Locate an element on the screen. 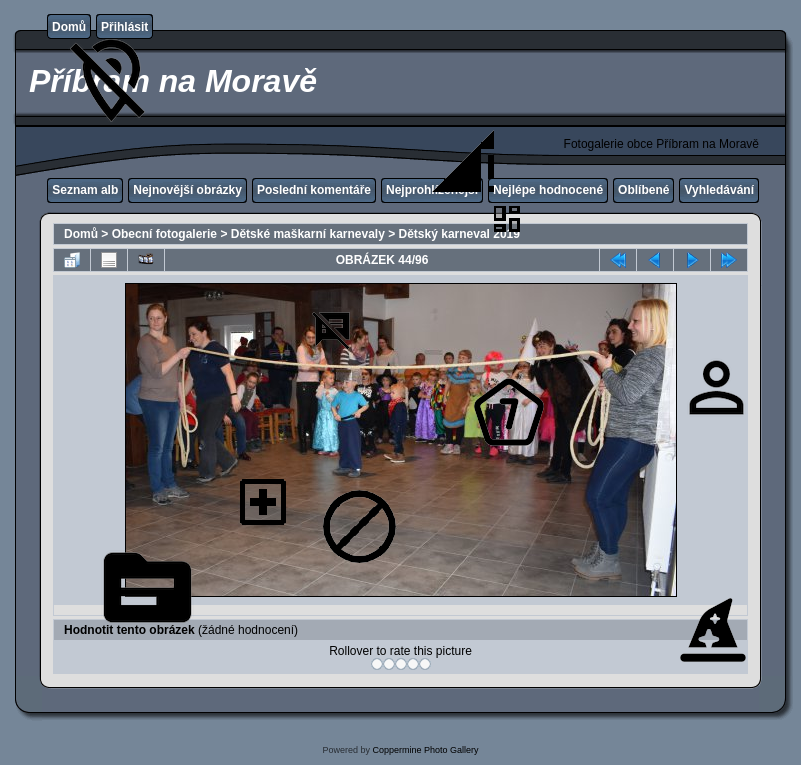 The image size is (801, 765). indicates a blocked or prohibited action is located at coordinates (359, 526).